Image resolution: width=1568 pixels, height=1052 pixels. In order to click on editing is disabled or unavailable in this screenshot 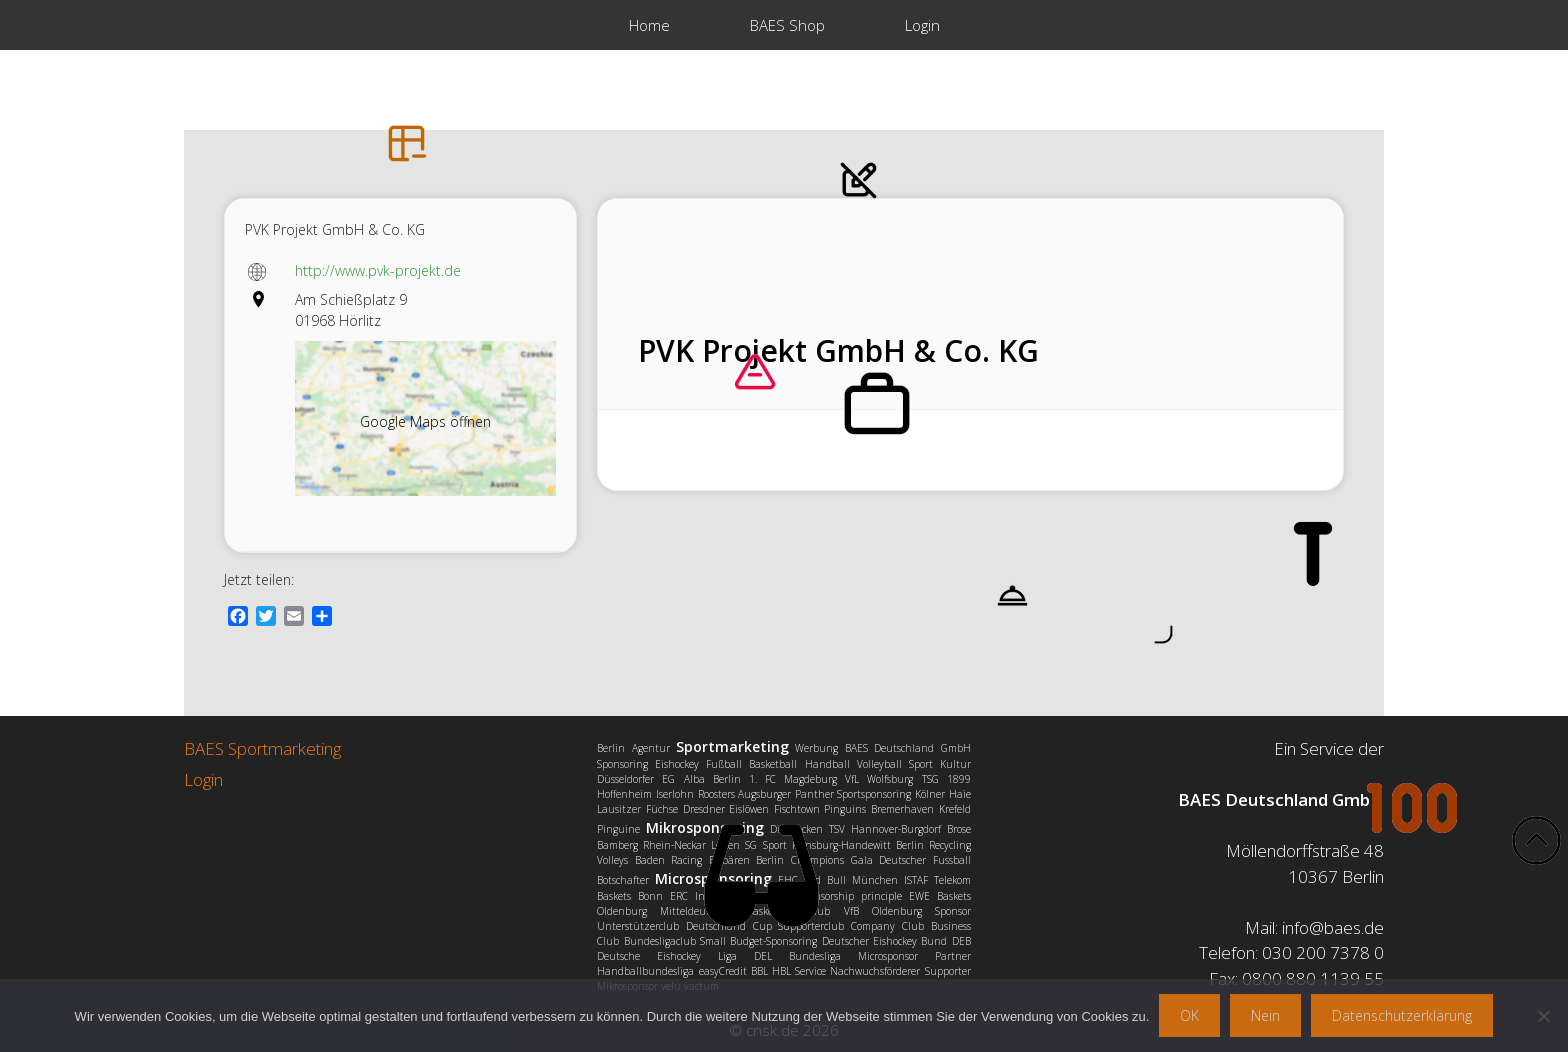, I will do `click(858, 180)`.